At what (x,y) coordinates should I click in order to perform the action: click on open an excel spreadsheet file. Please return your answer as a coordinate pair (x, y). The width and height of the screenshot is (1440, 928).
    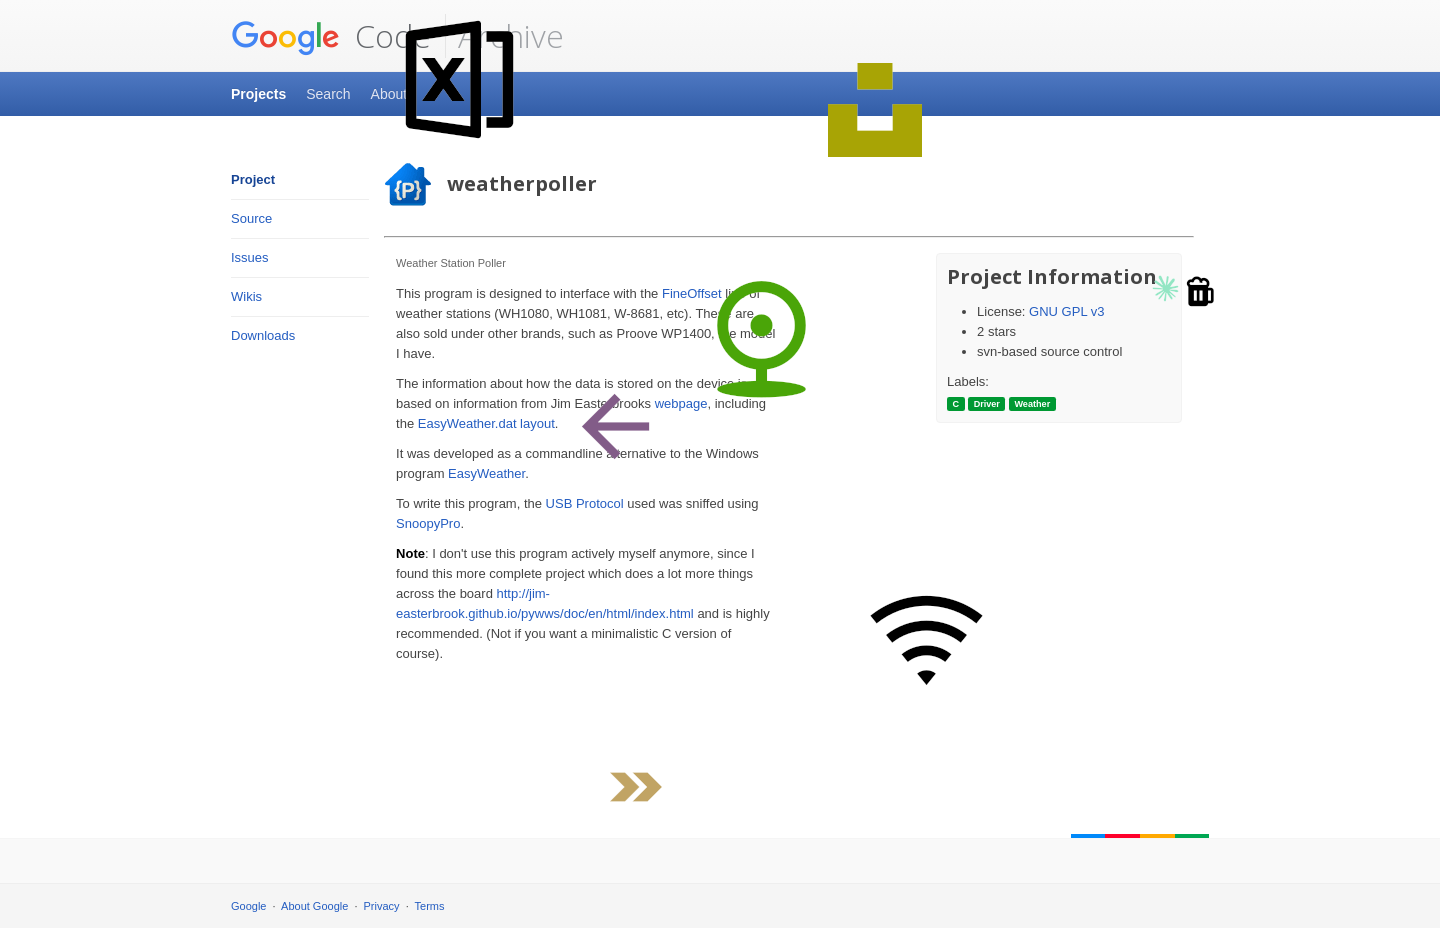
    Looking at the image, I should click on (459, 79).